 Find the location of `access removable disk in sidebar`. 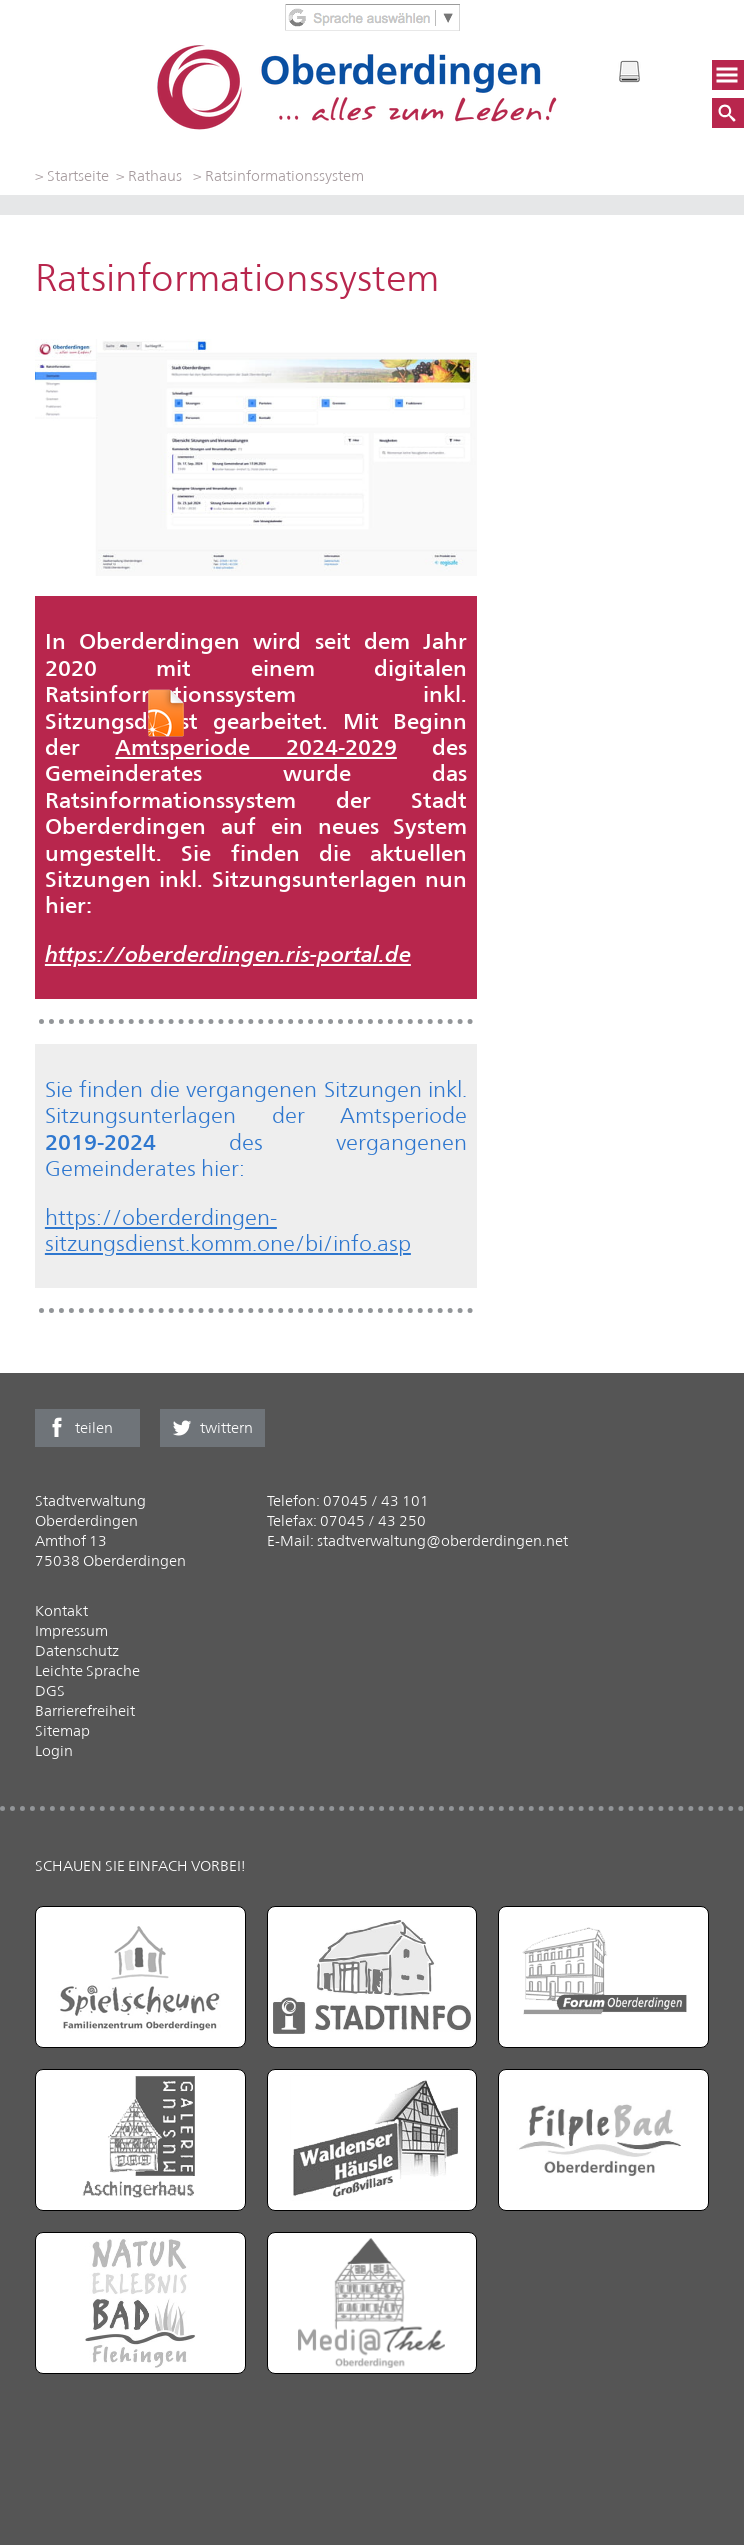

access removable disk in sidebar is located at coordinates (629, 71).